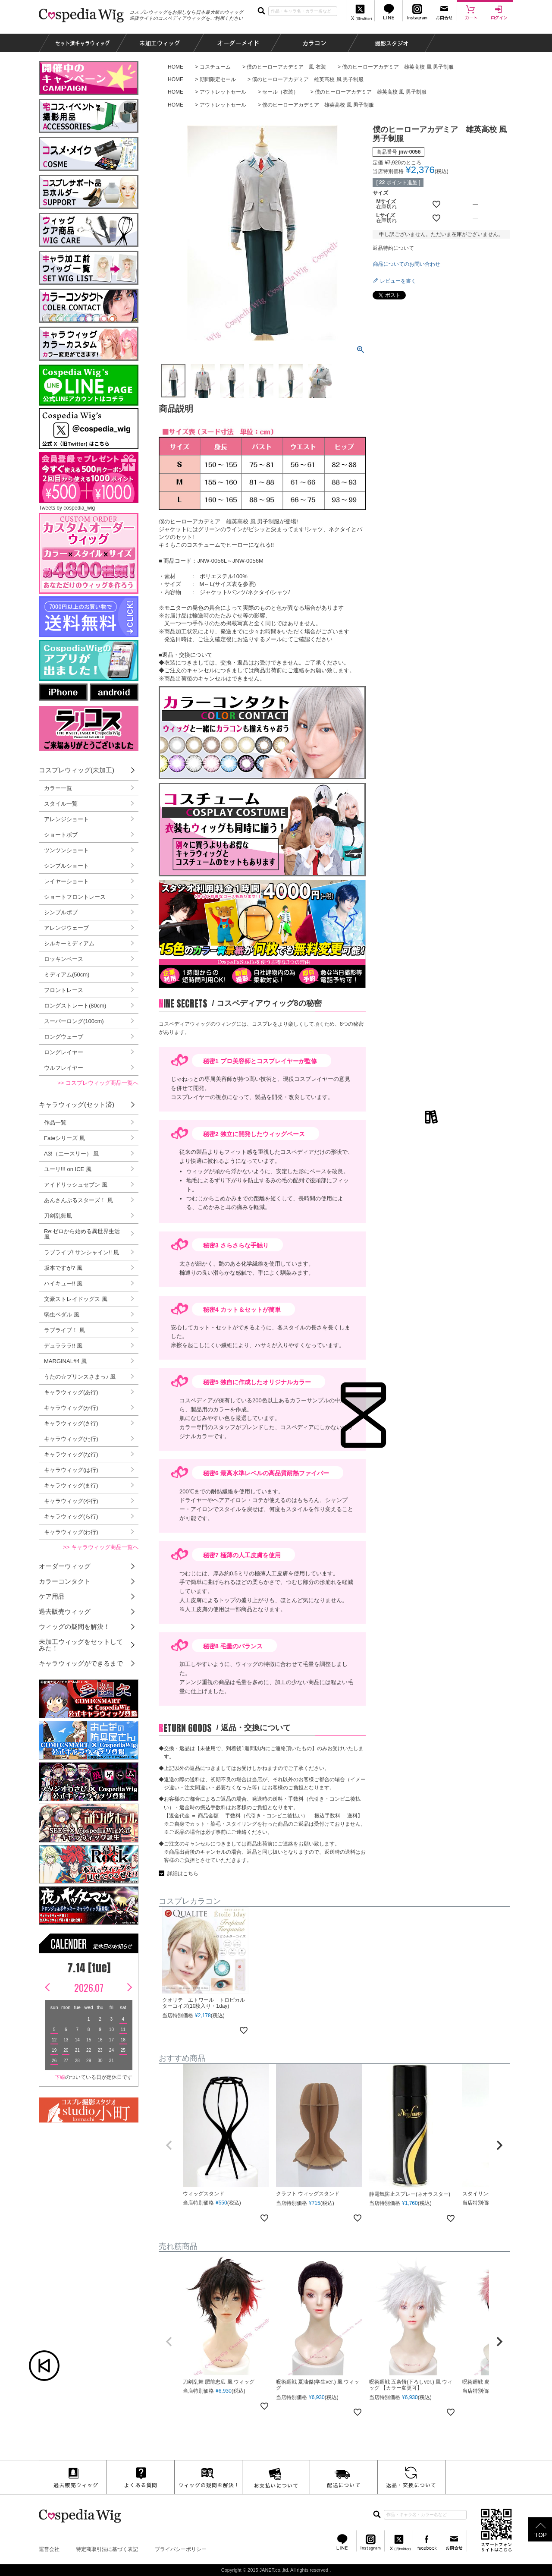 This screenshot has height=2576, width=552. What do you see at coordinates (363, 1415) in the screenshot?
I see `indicates a timer with significant time remaining` at bounding box center [363, 1415].